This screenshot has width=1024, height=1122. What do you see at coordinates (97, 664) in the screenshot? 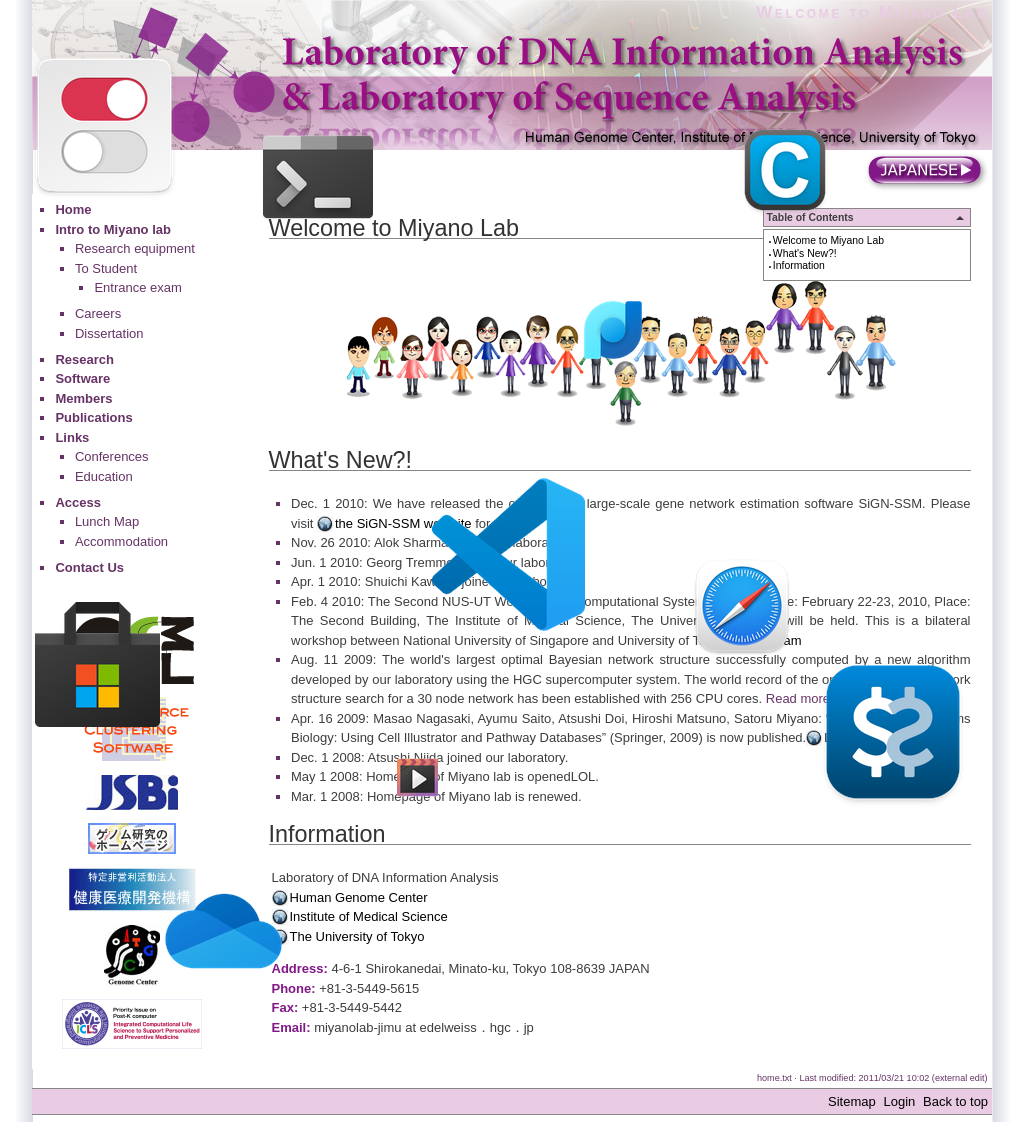
I see `open the Microsoft Store app` at bounding box center [97, 664].